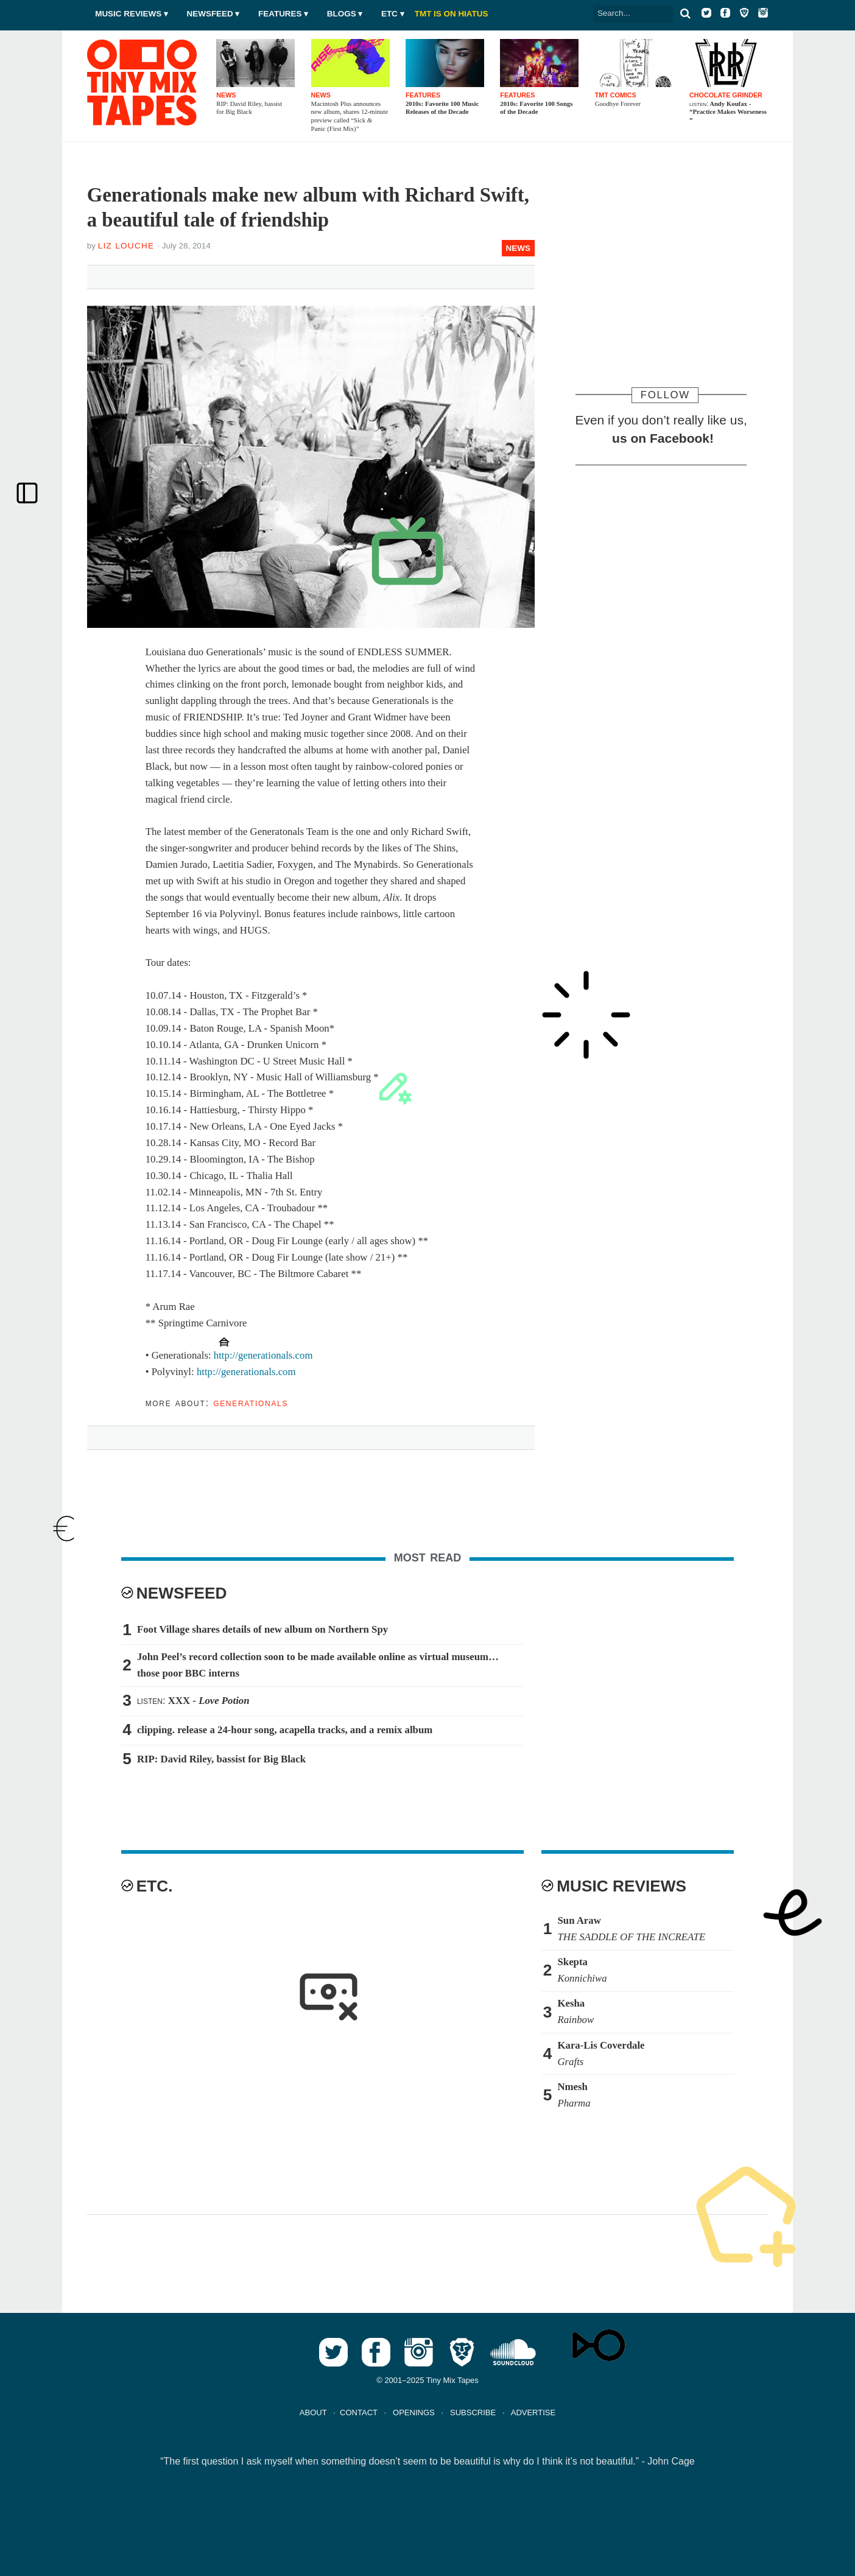 The height and width of the screenshot is (2576, 855). I want to click on indicates content is loading, so click(586, 1015).